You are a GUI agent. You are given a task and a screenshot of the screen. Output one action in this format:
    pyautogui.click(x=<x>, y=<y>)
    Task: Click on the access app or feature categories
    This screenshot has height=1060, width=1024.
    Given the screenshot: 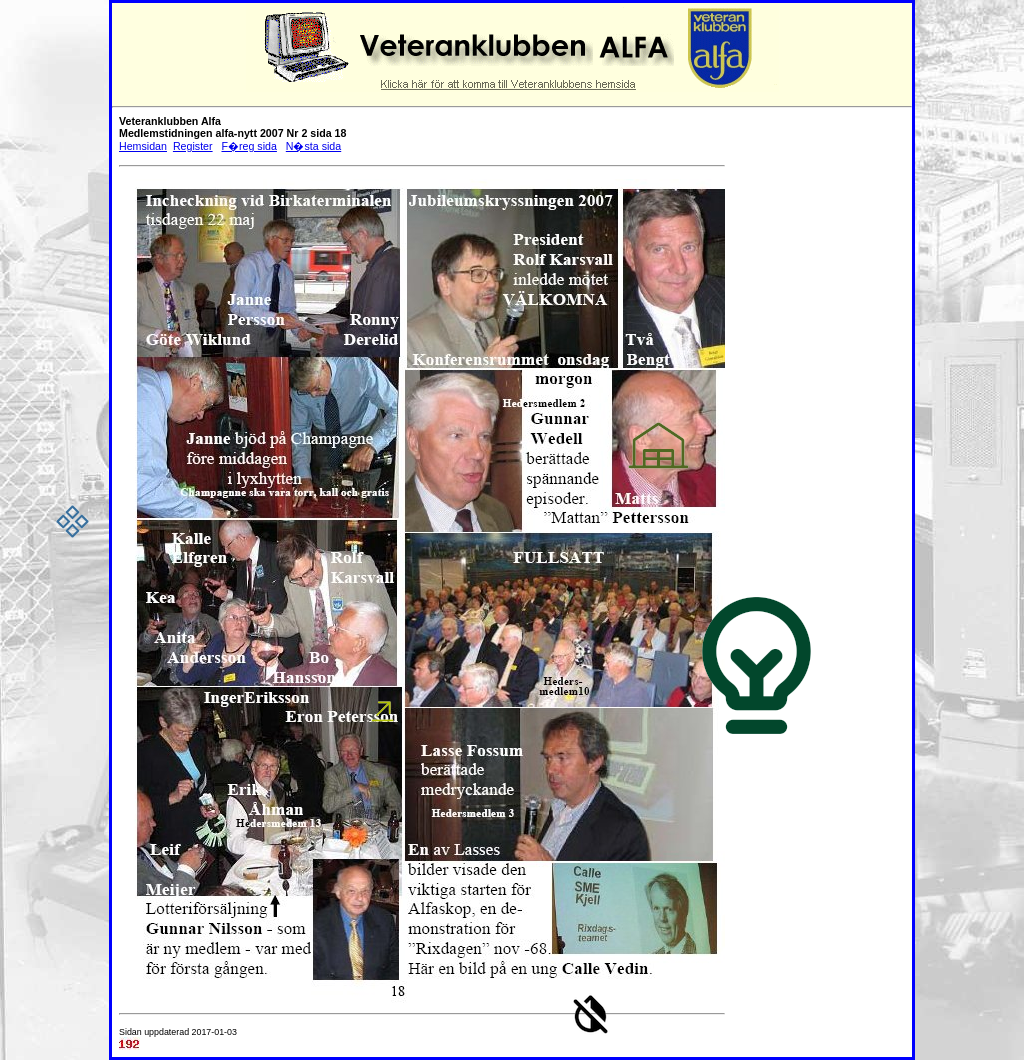 What is the action you would take?
    pyautogui.click(x=72, y=521)
    